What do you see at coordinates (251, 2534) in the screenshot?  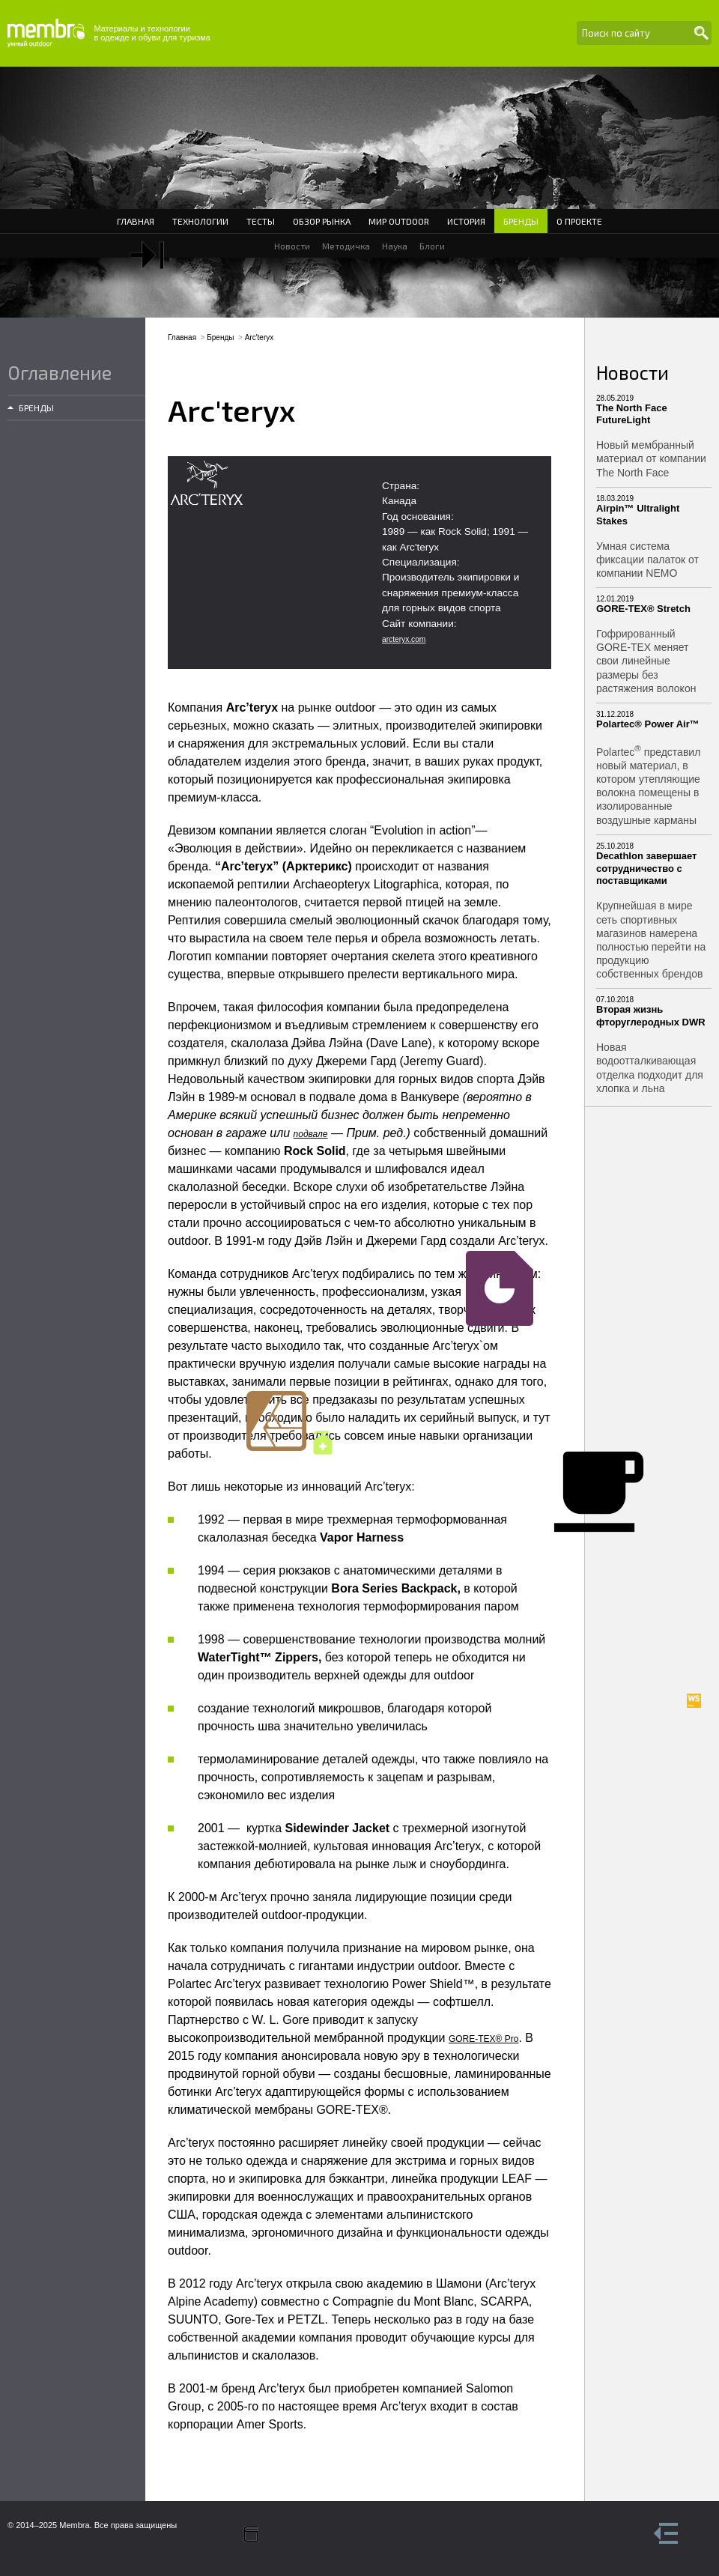 I see `open library or book collection` at bounding box center [251, 2534].